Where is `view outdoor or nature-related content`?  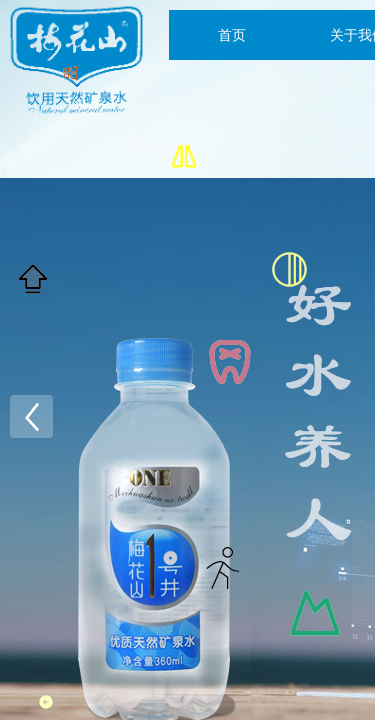 view outdoor or nature-related content is located at coordinates (315, 613).